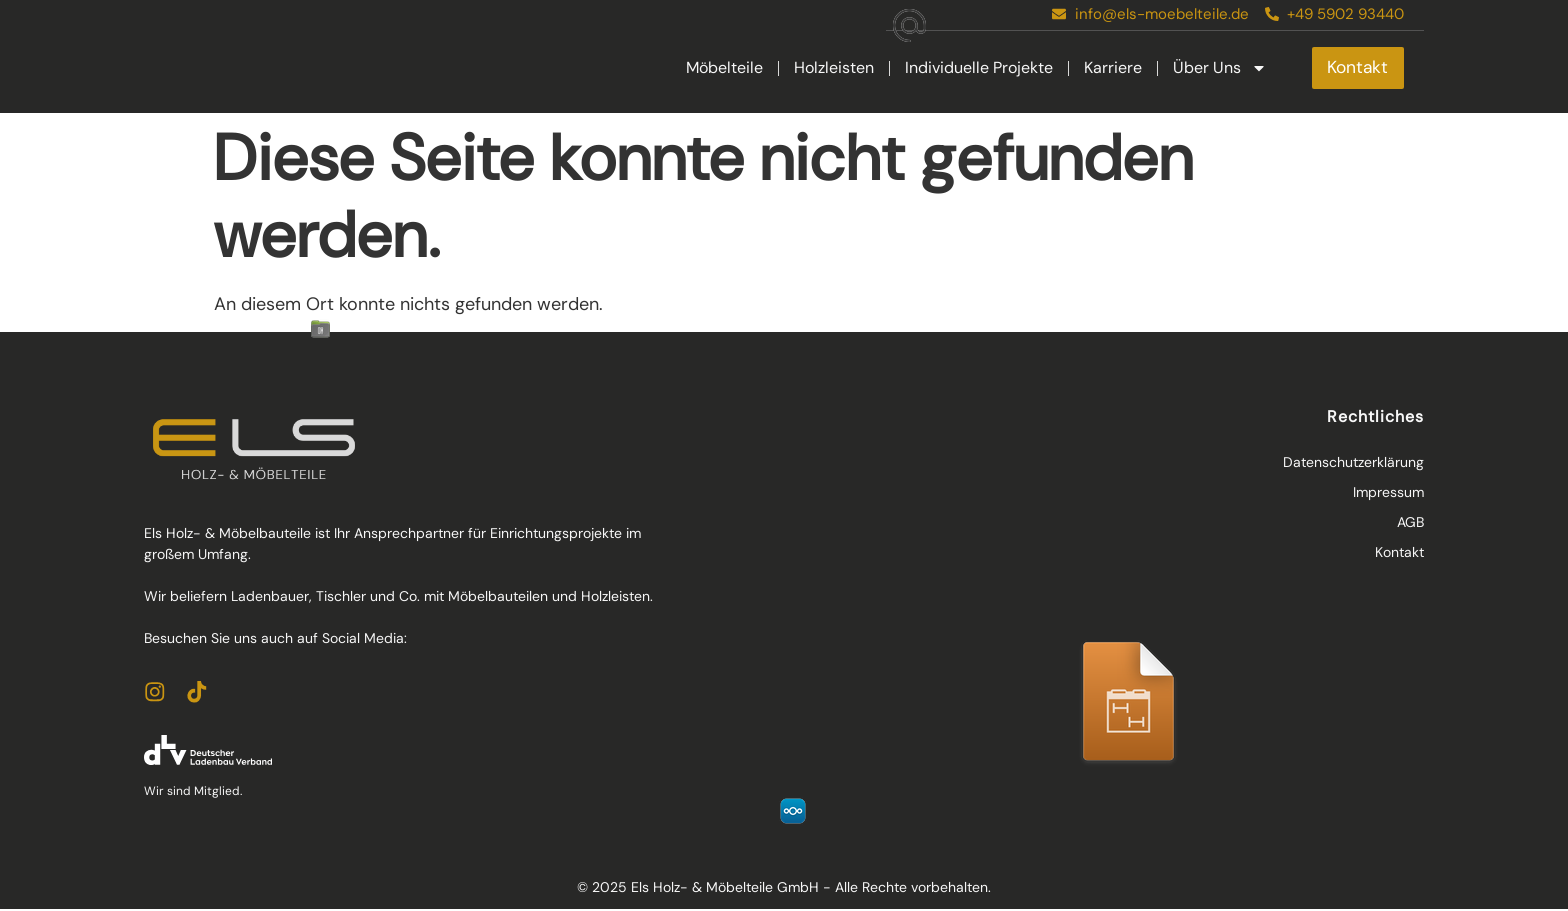 The image size is (1568, 911). I want to click on open nextcloud app, so click(793, 811).